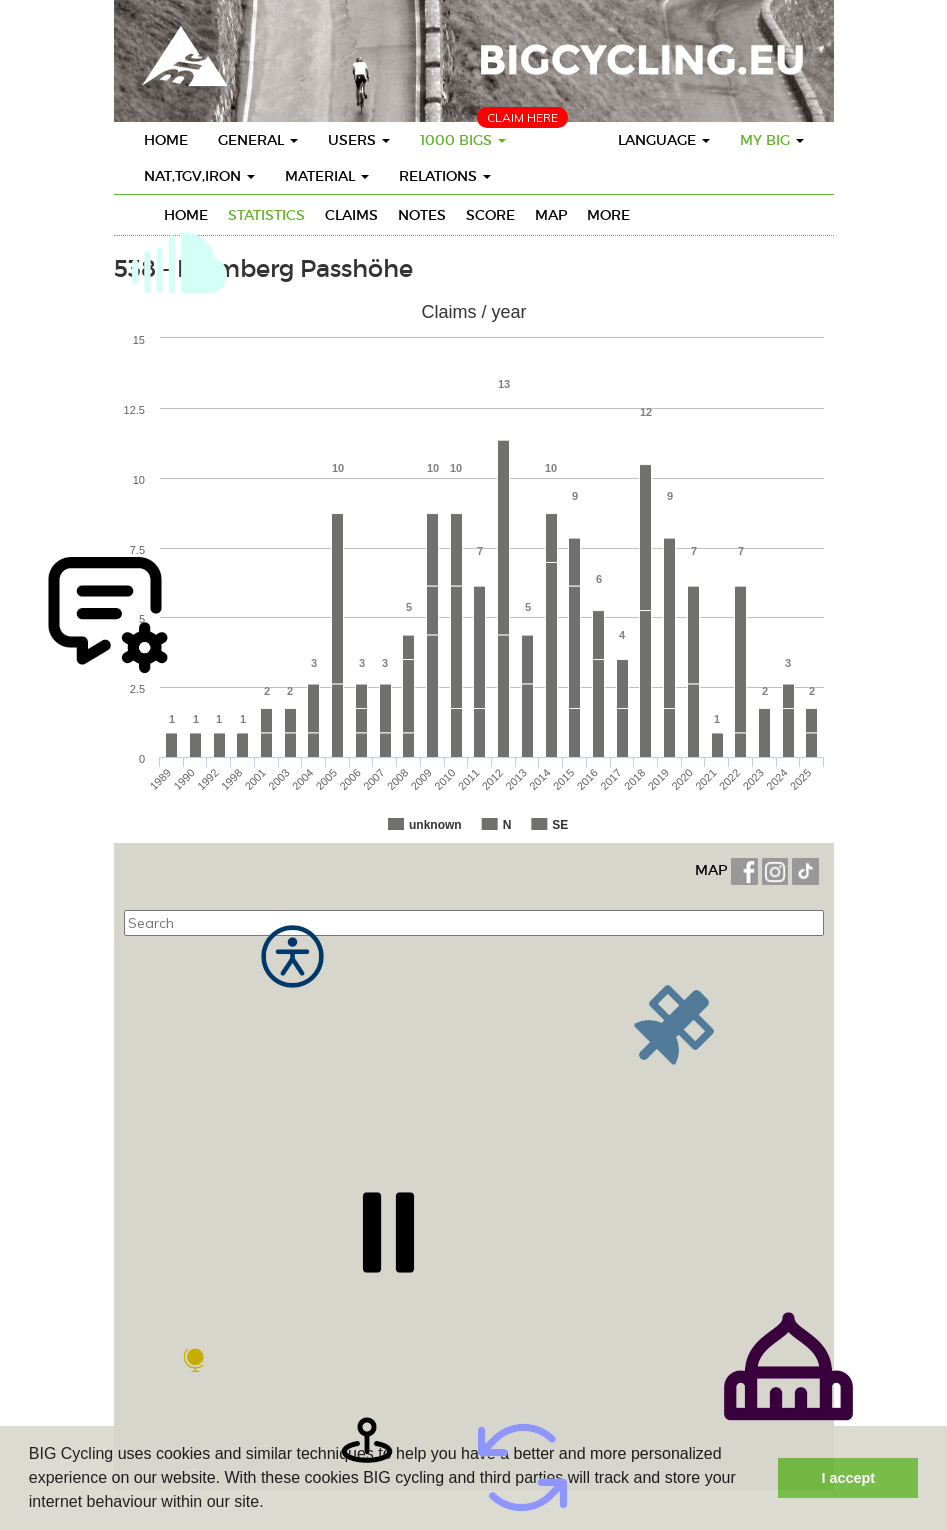  I want to click on access message settings, so click(105, 608).